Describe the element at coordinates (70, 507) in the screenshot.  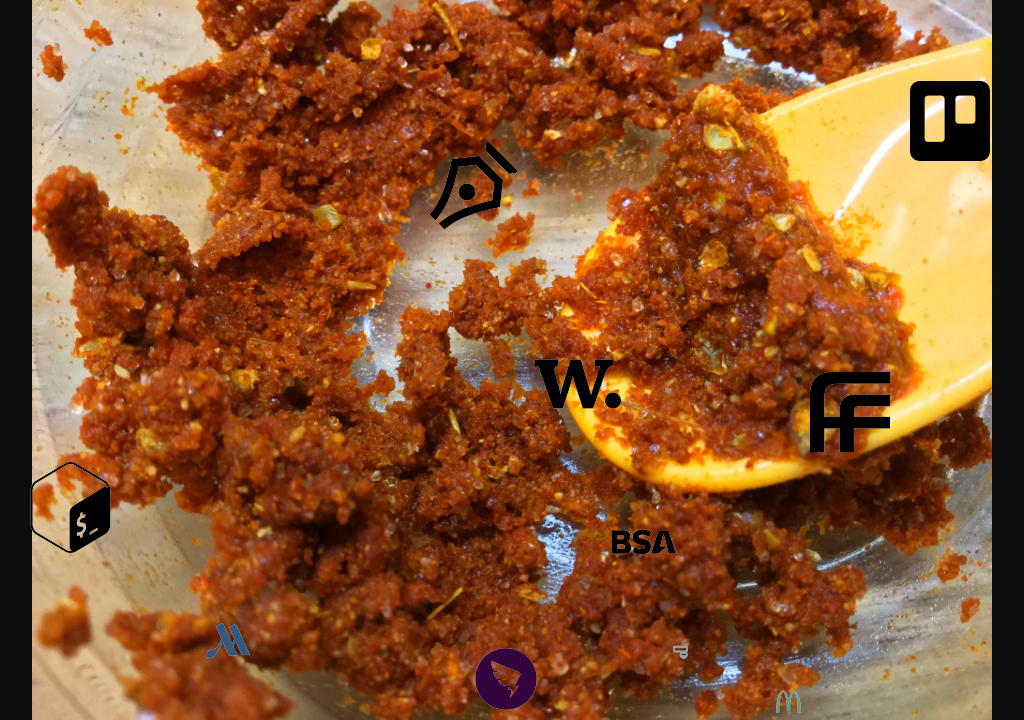
I see `open terminal or command line interface` at that location.